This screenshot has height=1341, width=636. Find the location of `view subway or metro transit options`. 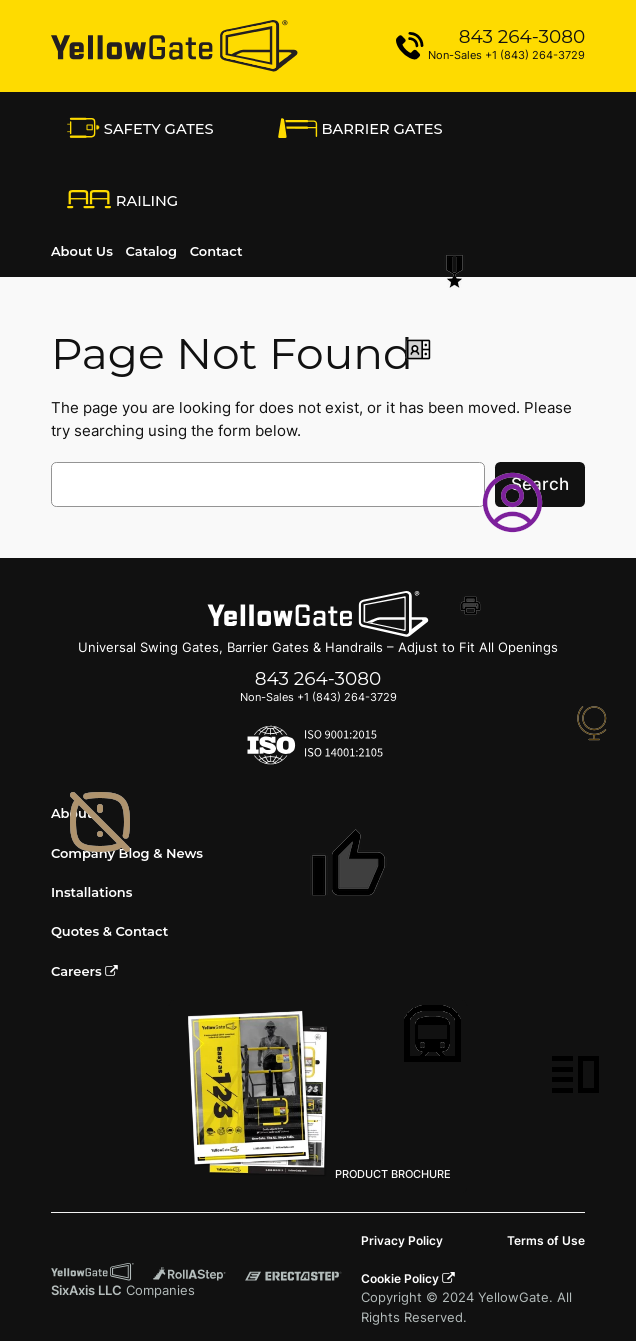

view subway or metro transit options is located at coordinates (432, 1033).